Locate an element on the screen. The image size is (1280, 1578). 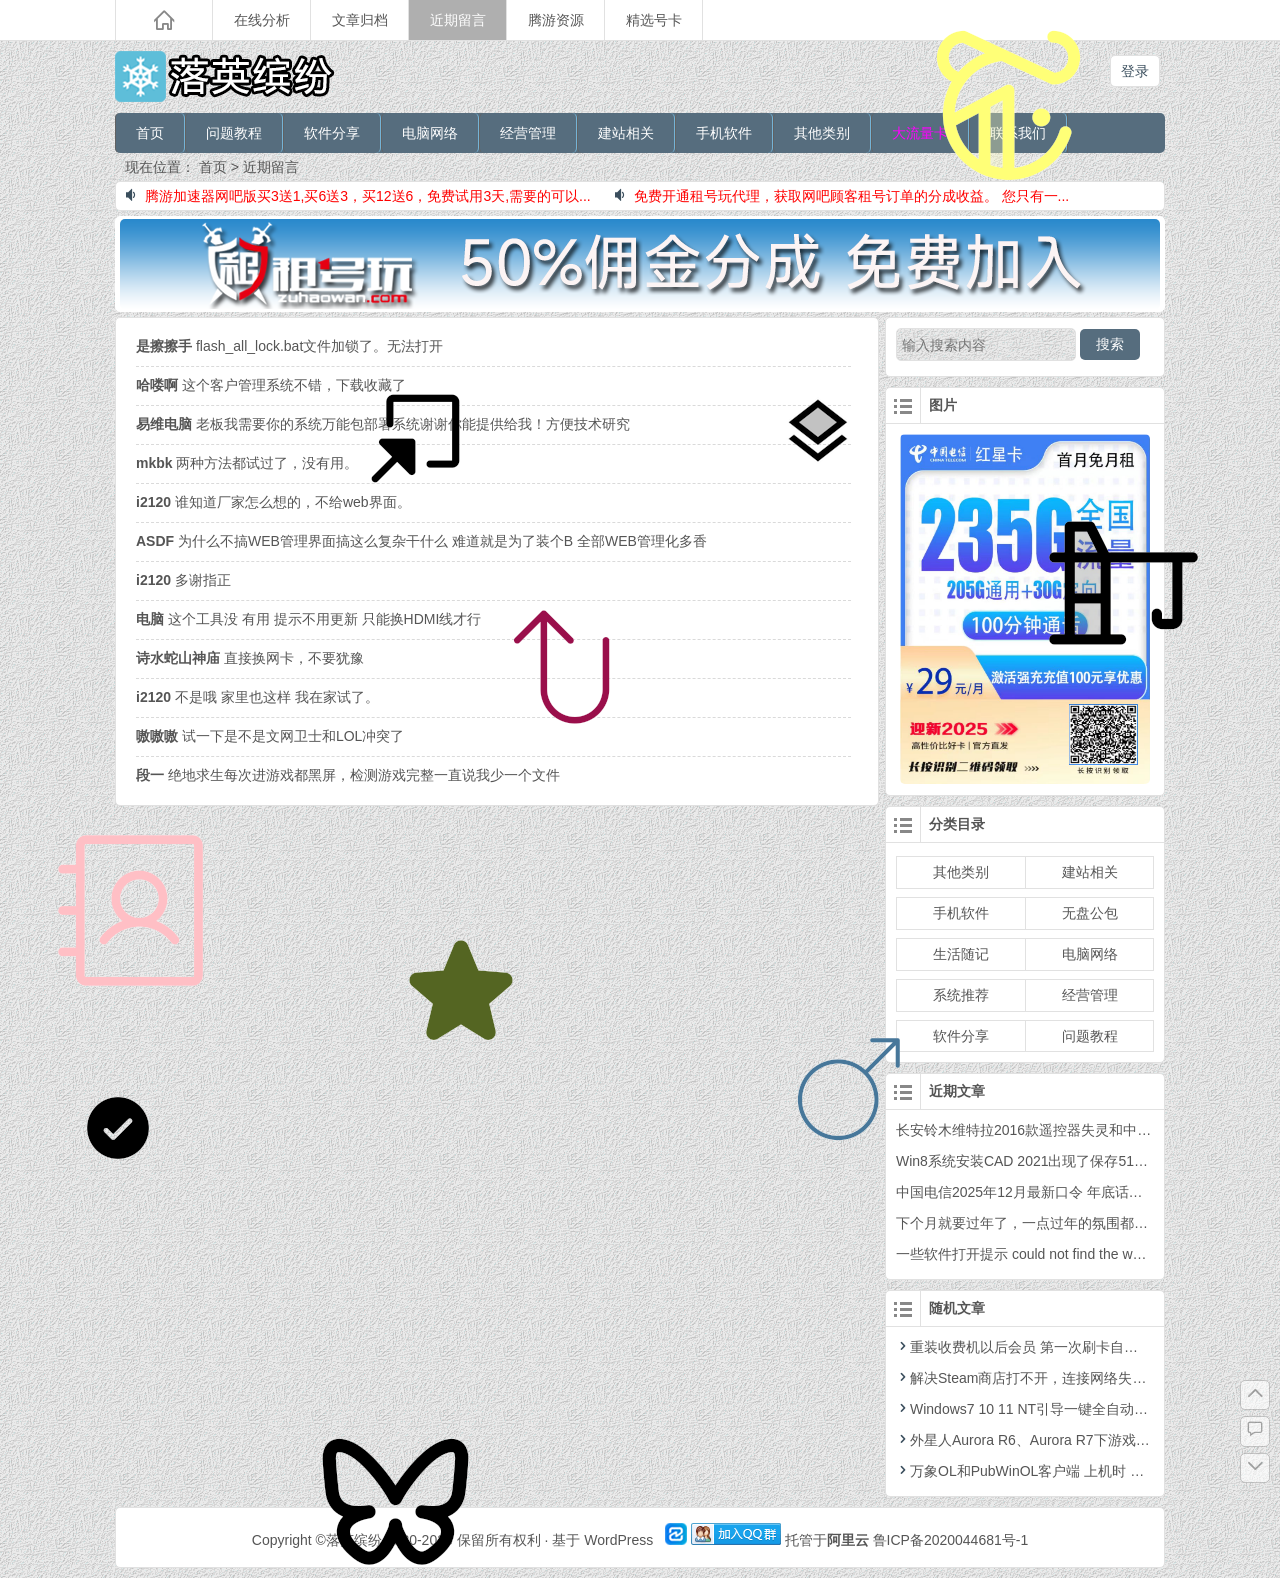
open the Bluesky app is located at coordinates (395, 1498).